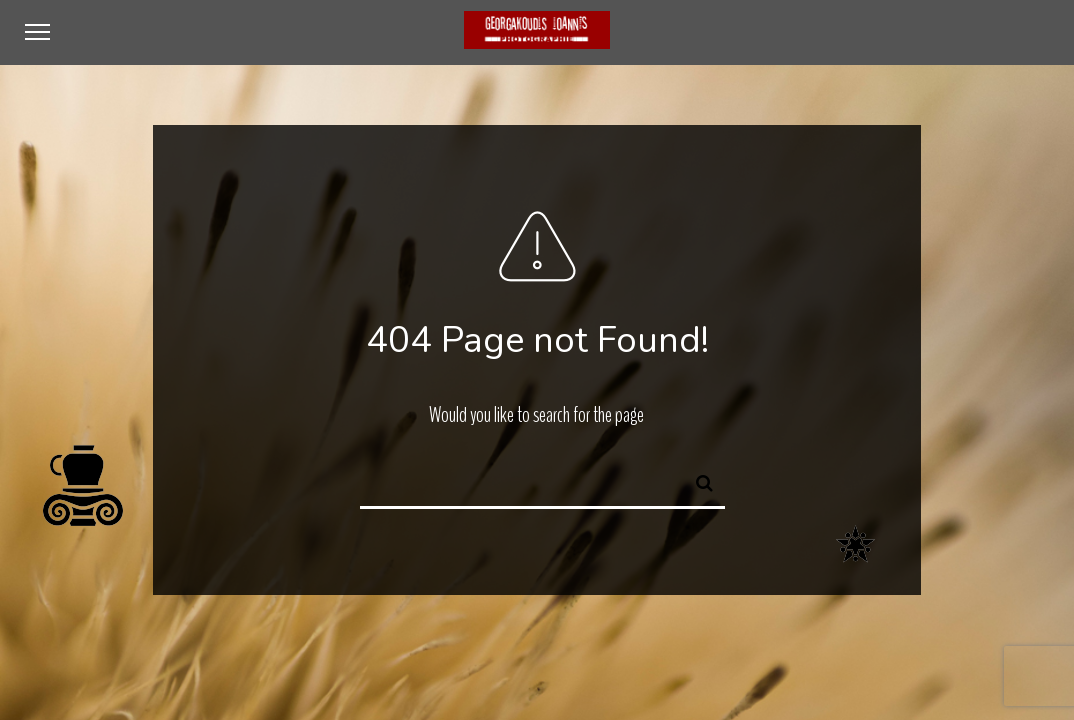  What do you see at coordinates (855, 544) in the screenshot?
I see `view achievements or rewards in a game` at bounding box center [855, 544].